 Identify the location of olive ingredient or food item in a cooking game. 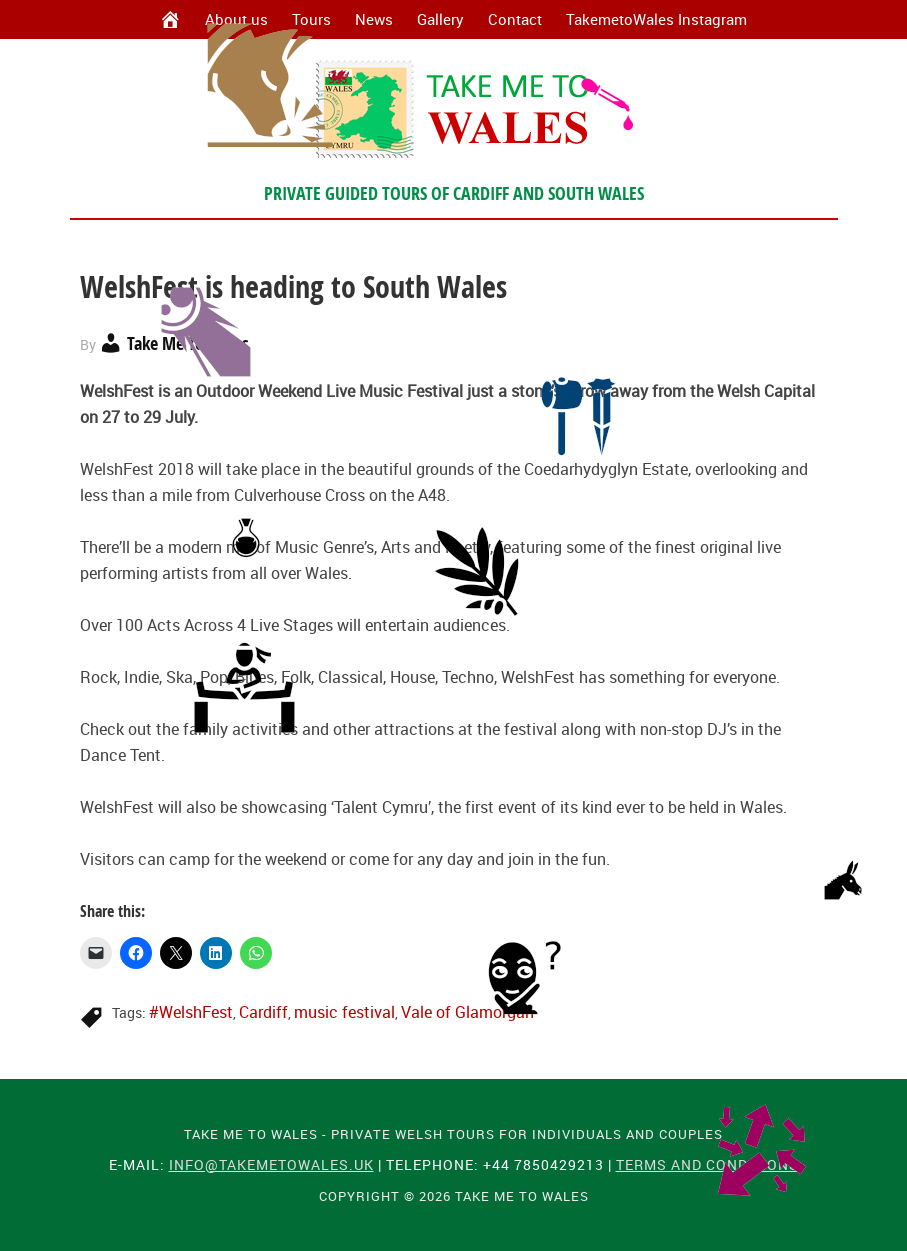
(478, 572).